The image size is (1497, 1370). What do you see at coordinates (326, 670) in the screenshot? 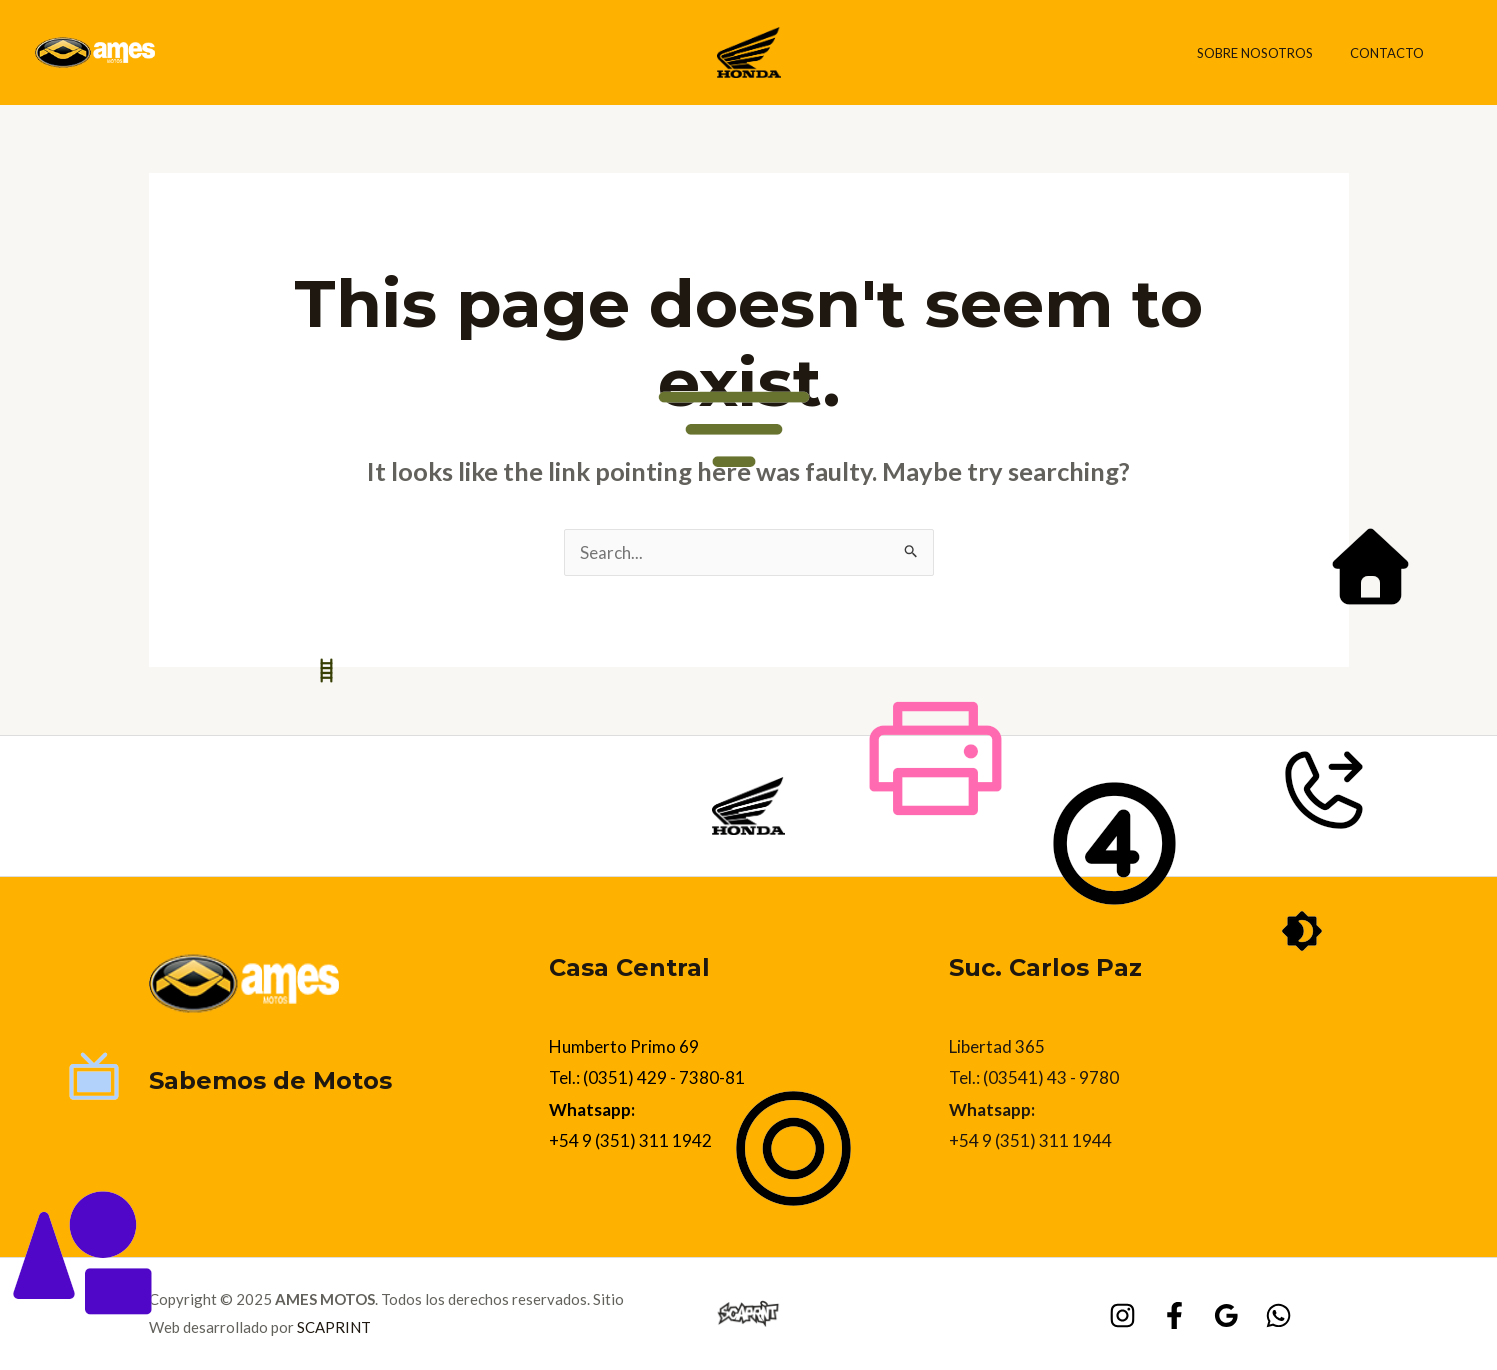
I see `access tools or equipment section` at bounding box center [326, 670].